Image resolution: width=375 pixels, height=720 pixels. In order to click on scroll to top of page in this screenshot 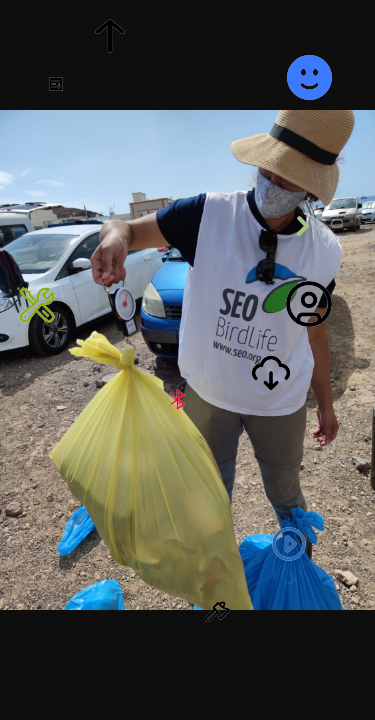, I will do `click(110, 36)`.